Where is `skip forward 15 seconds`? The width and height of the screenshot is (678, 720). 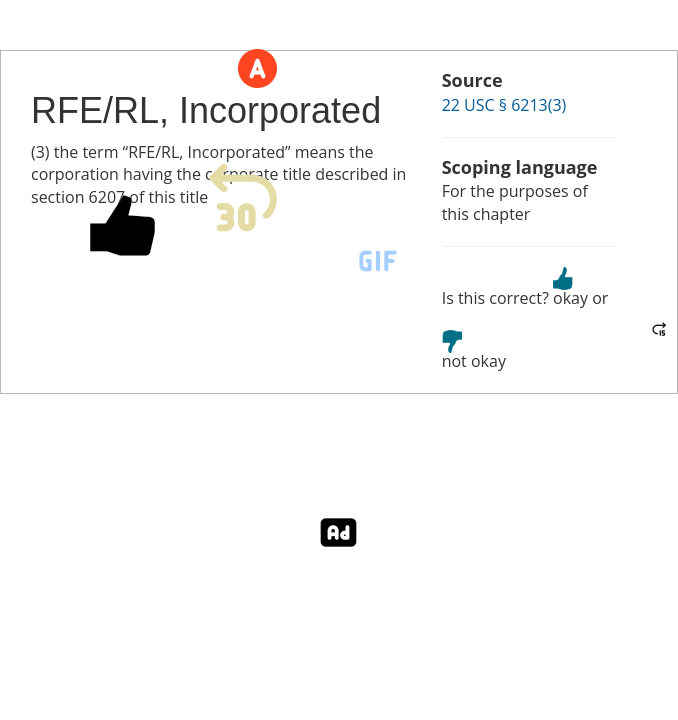
skip forward 15 seconds is located at coordinates (659, 329).